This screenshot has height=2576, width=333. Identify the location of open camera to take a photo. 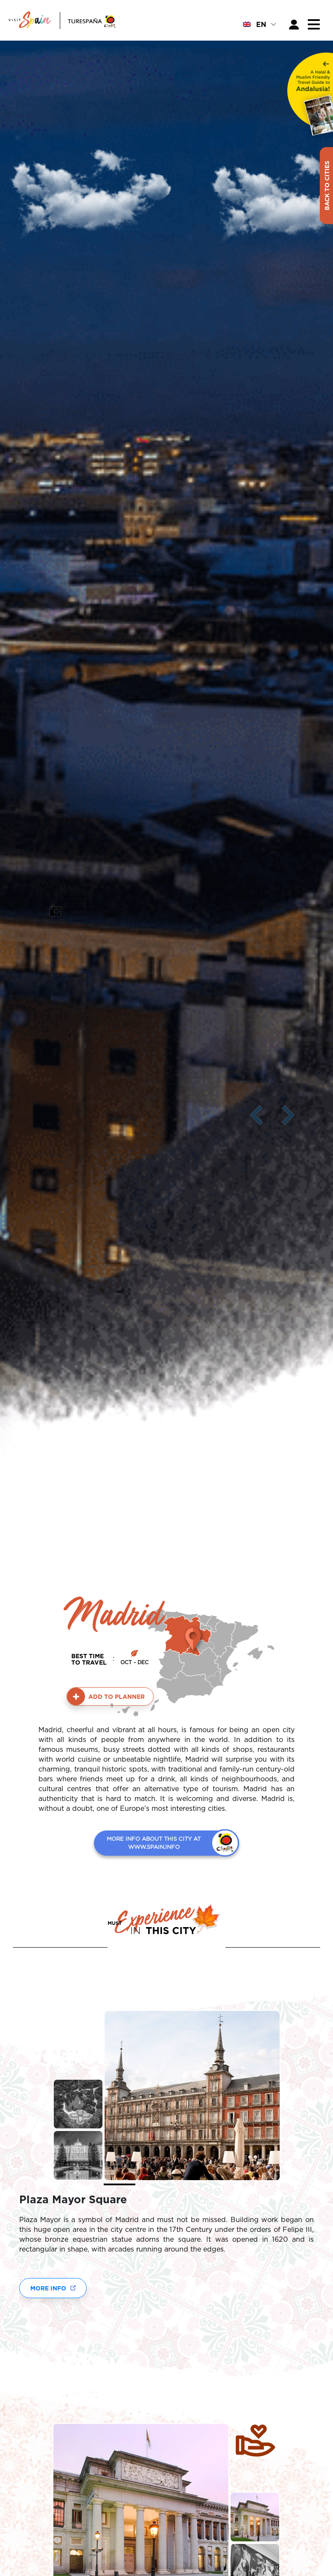
(55, 911).